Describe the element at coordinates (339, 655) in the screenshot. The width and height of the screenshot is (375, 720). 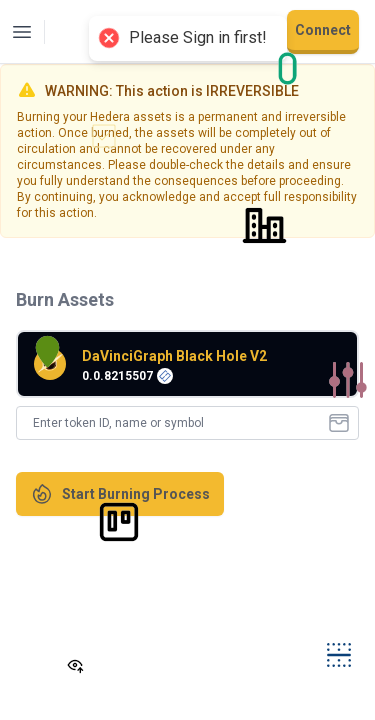
I see `apply horizontal border to selected cells` at that location.